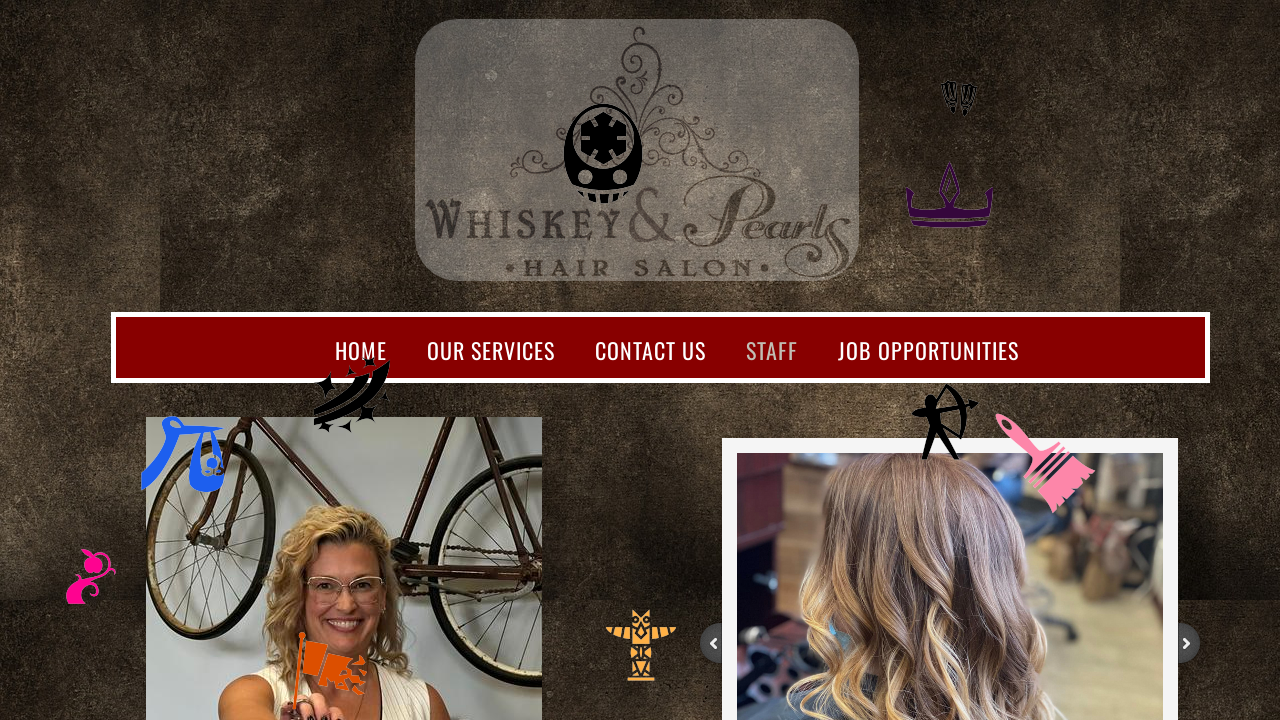  What do you see at coordinates (1045, 463) in the screenshot?
I see `access painting or drawing tools` at bounding box center [1045, 463].